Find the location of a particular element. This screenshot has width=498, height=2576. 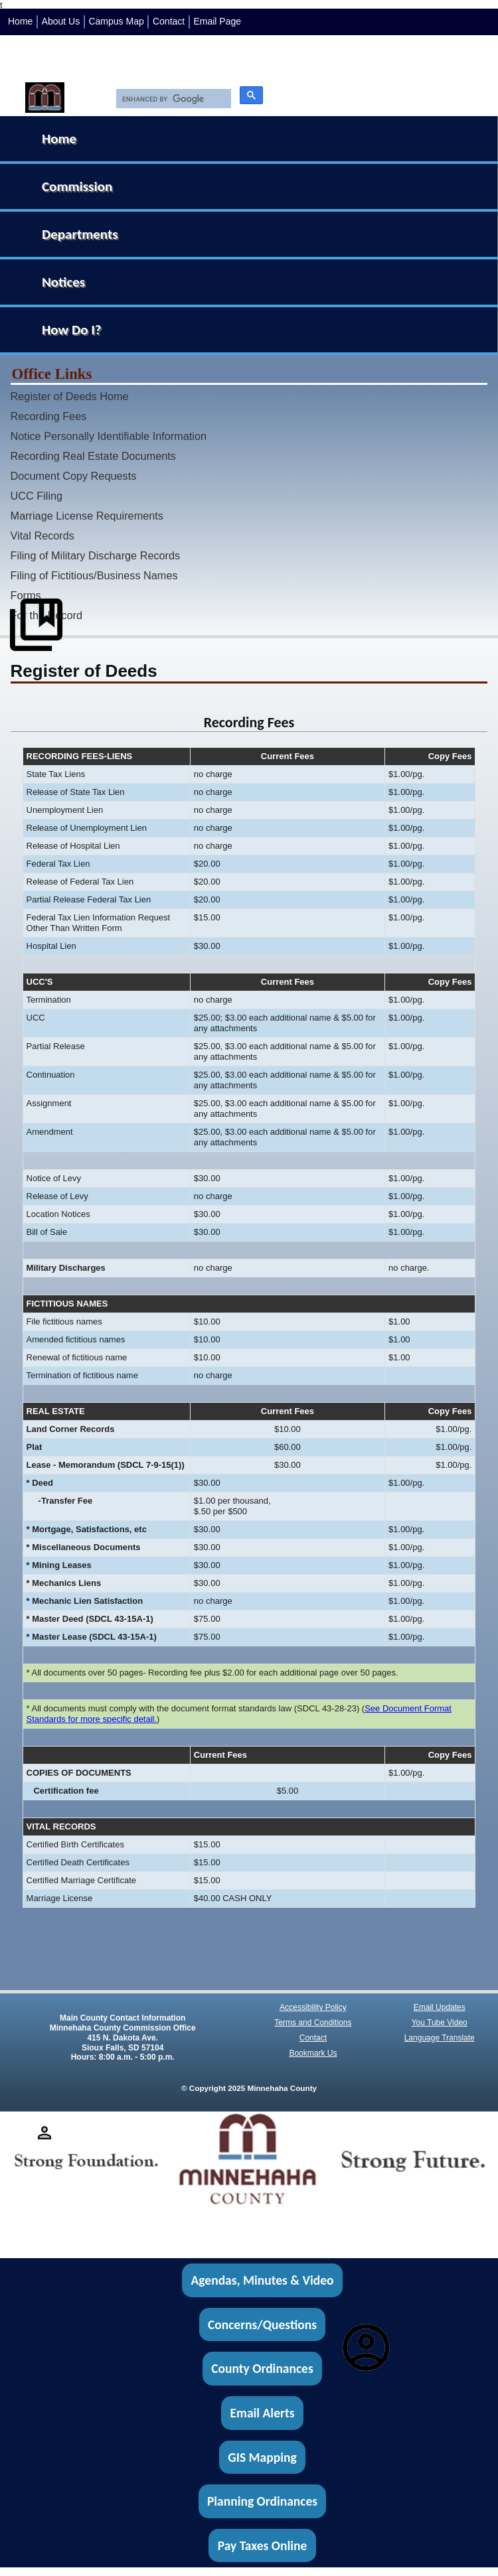

access your profile or account settings is located at coordinates (366, 2347).